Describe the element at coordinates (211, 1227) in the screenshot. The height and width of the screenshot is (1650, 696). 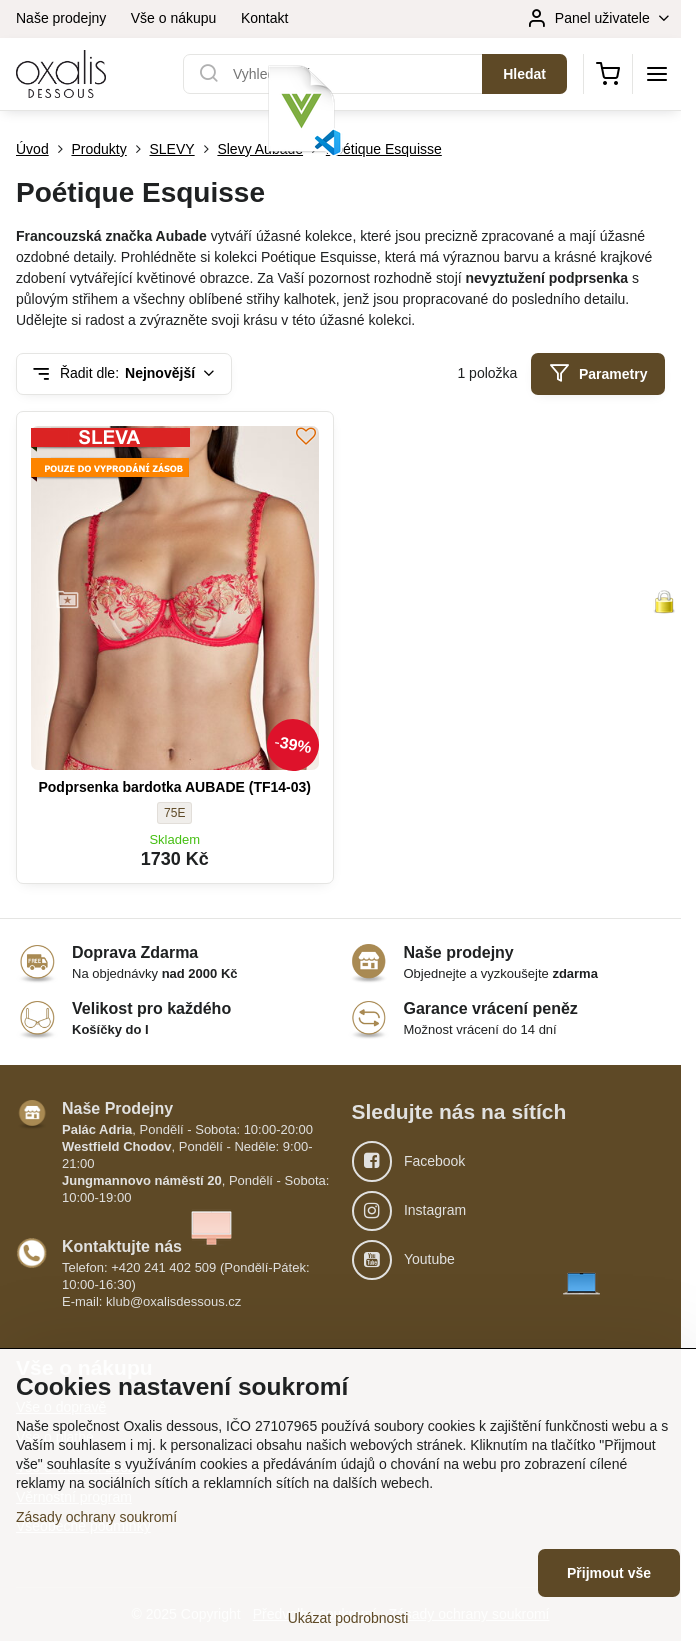
I see `represents an iMac device in system settings` at that location.